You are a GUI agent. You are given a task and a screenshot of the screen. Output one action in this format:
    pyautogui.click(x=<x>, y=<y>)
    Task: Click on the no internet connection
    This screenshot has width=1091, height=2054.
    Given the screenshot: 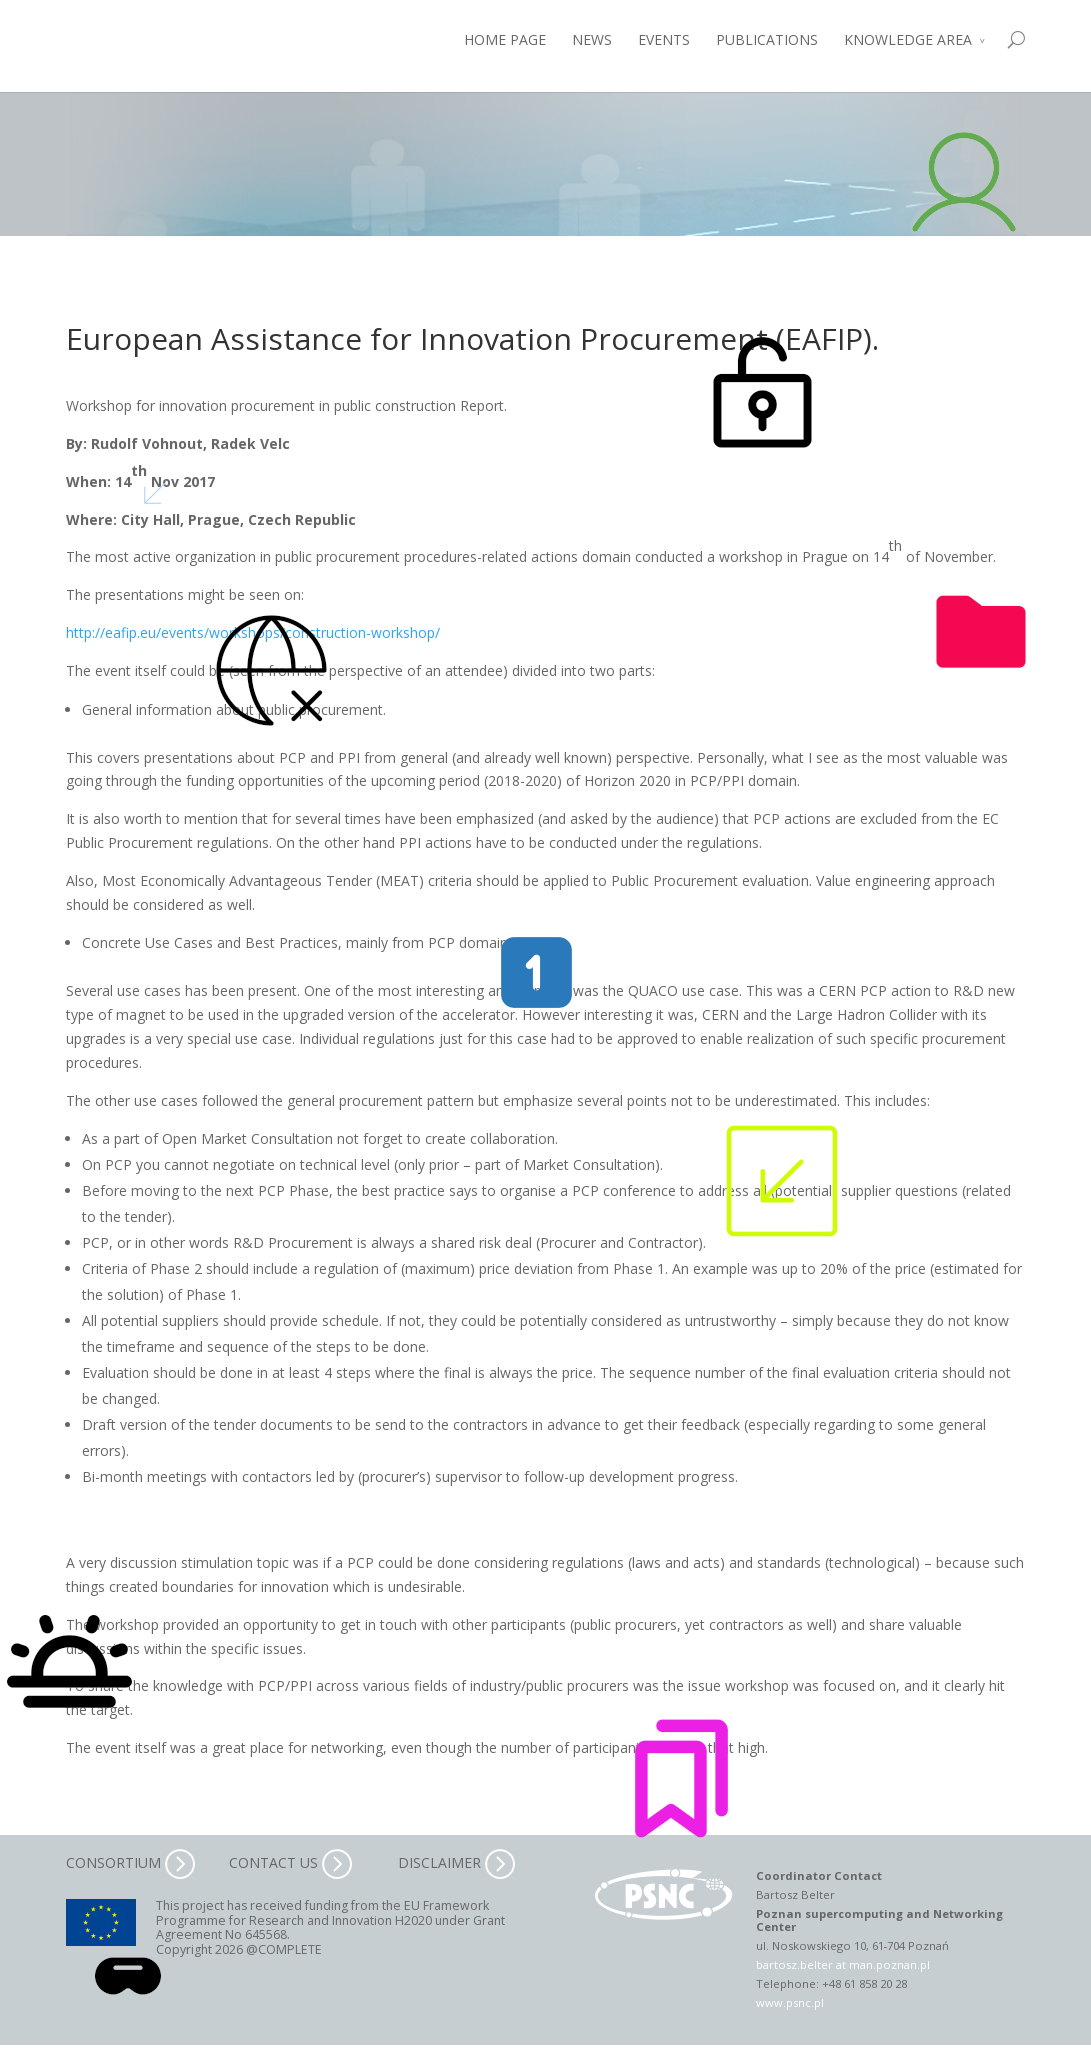 What is the action you would take?
    pyautogui.click(x=271, y=670)
    